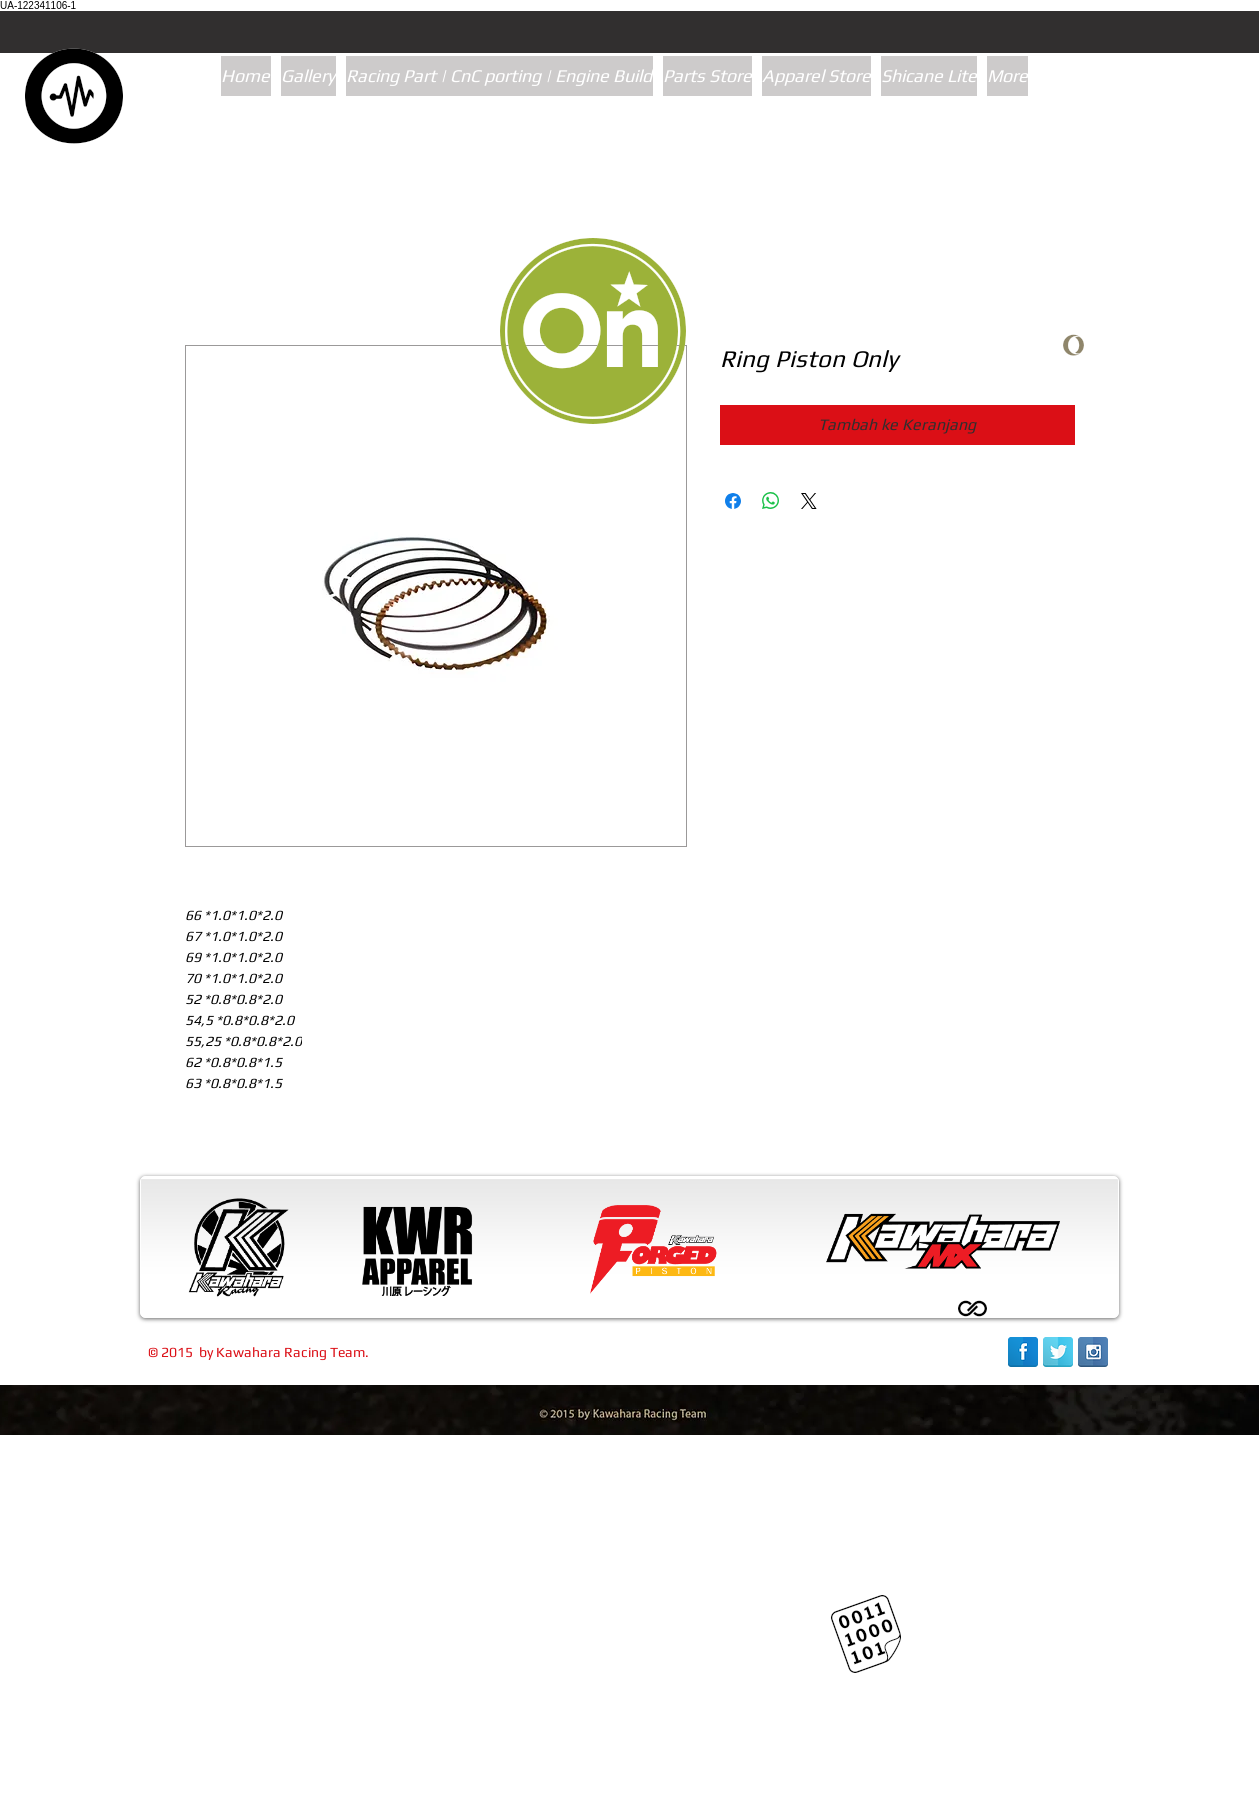  Describe the element at coordinates (74, 96) in the screenshot. I see `graylog logo - open log management platform` at that location.